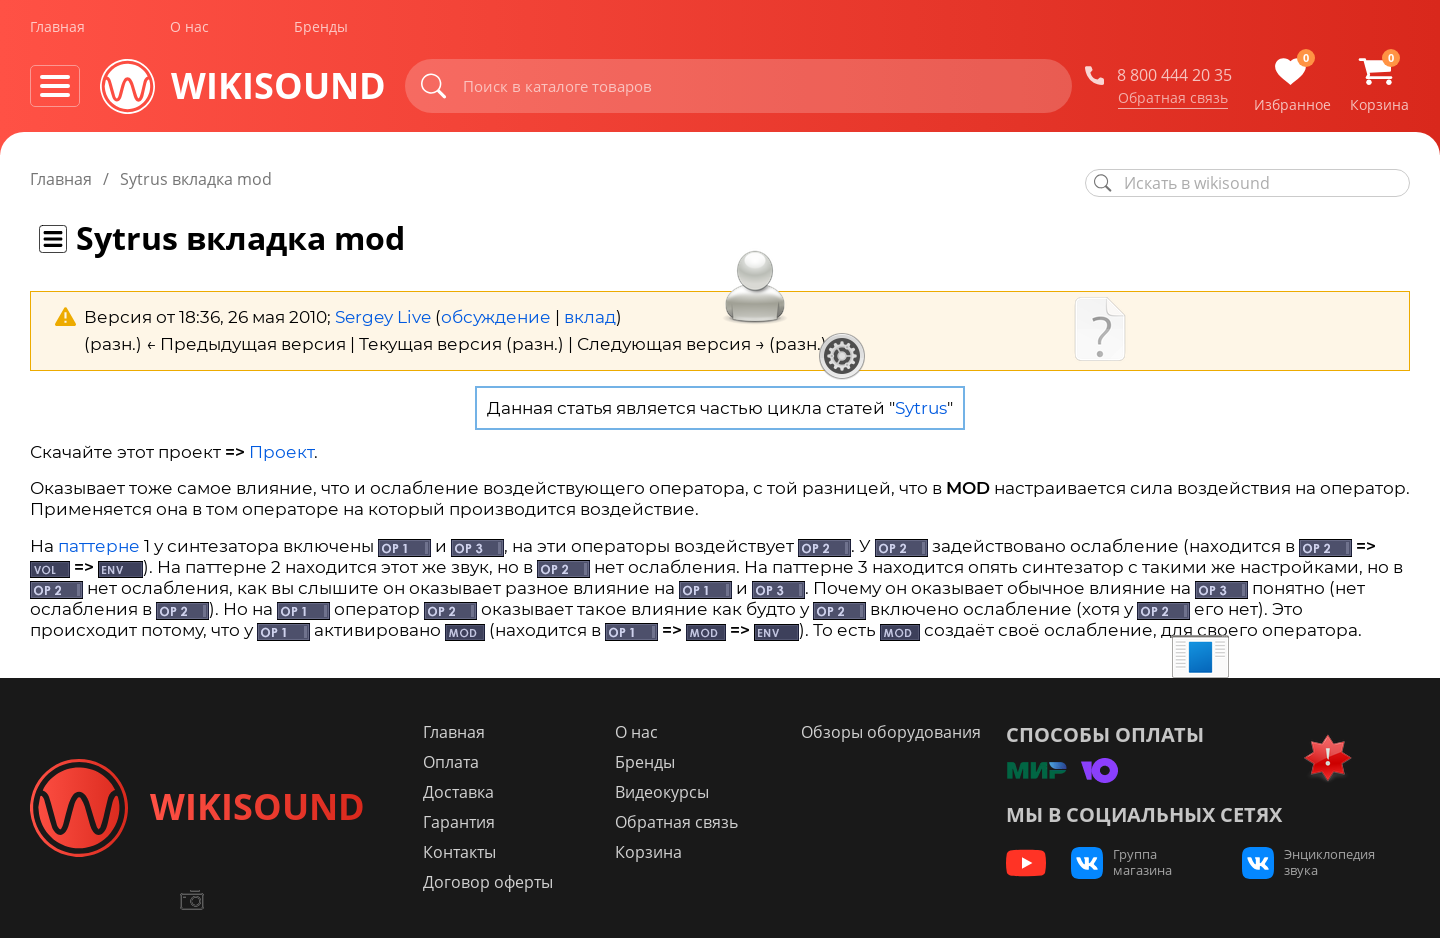  What do you see at coordinates (842, 356) in the screenshot?
I see `view or edit document properties` at bounding box center [842, 356].